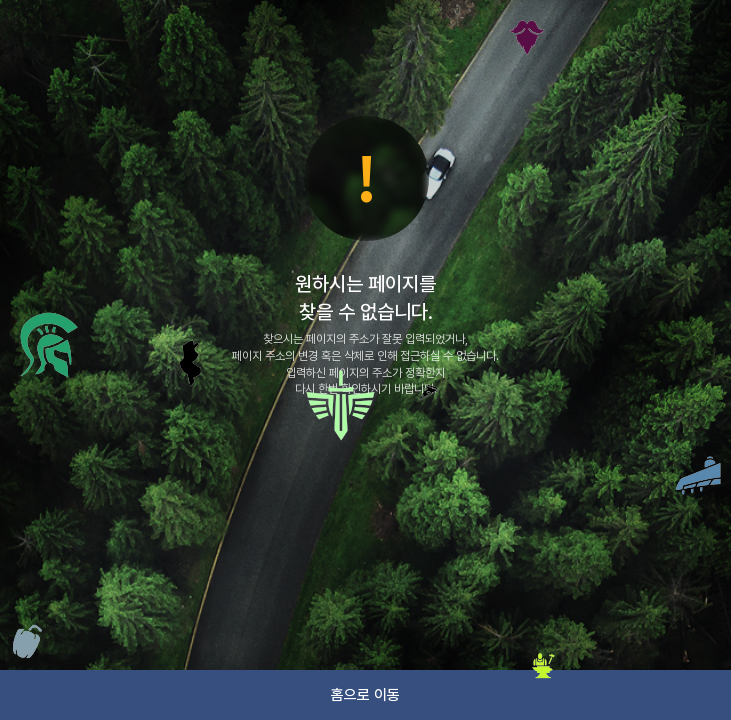 The height and width of the screenshot is (720, 731). What do you see at coordinates (542, 665) in the screenshot?
I see `access the blacksmith shop or crafting station` at bounding box center [542, 665].